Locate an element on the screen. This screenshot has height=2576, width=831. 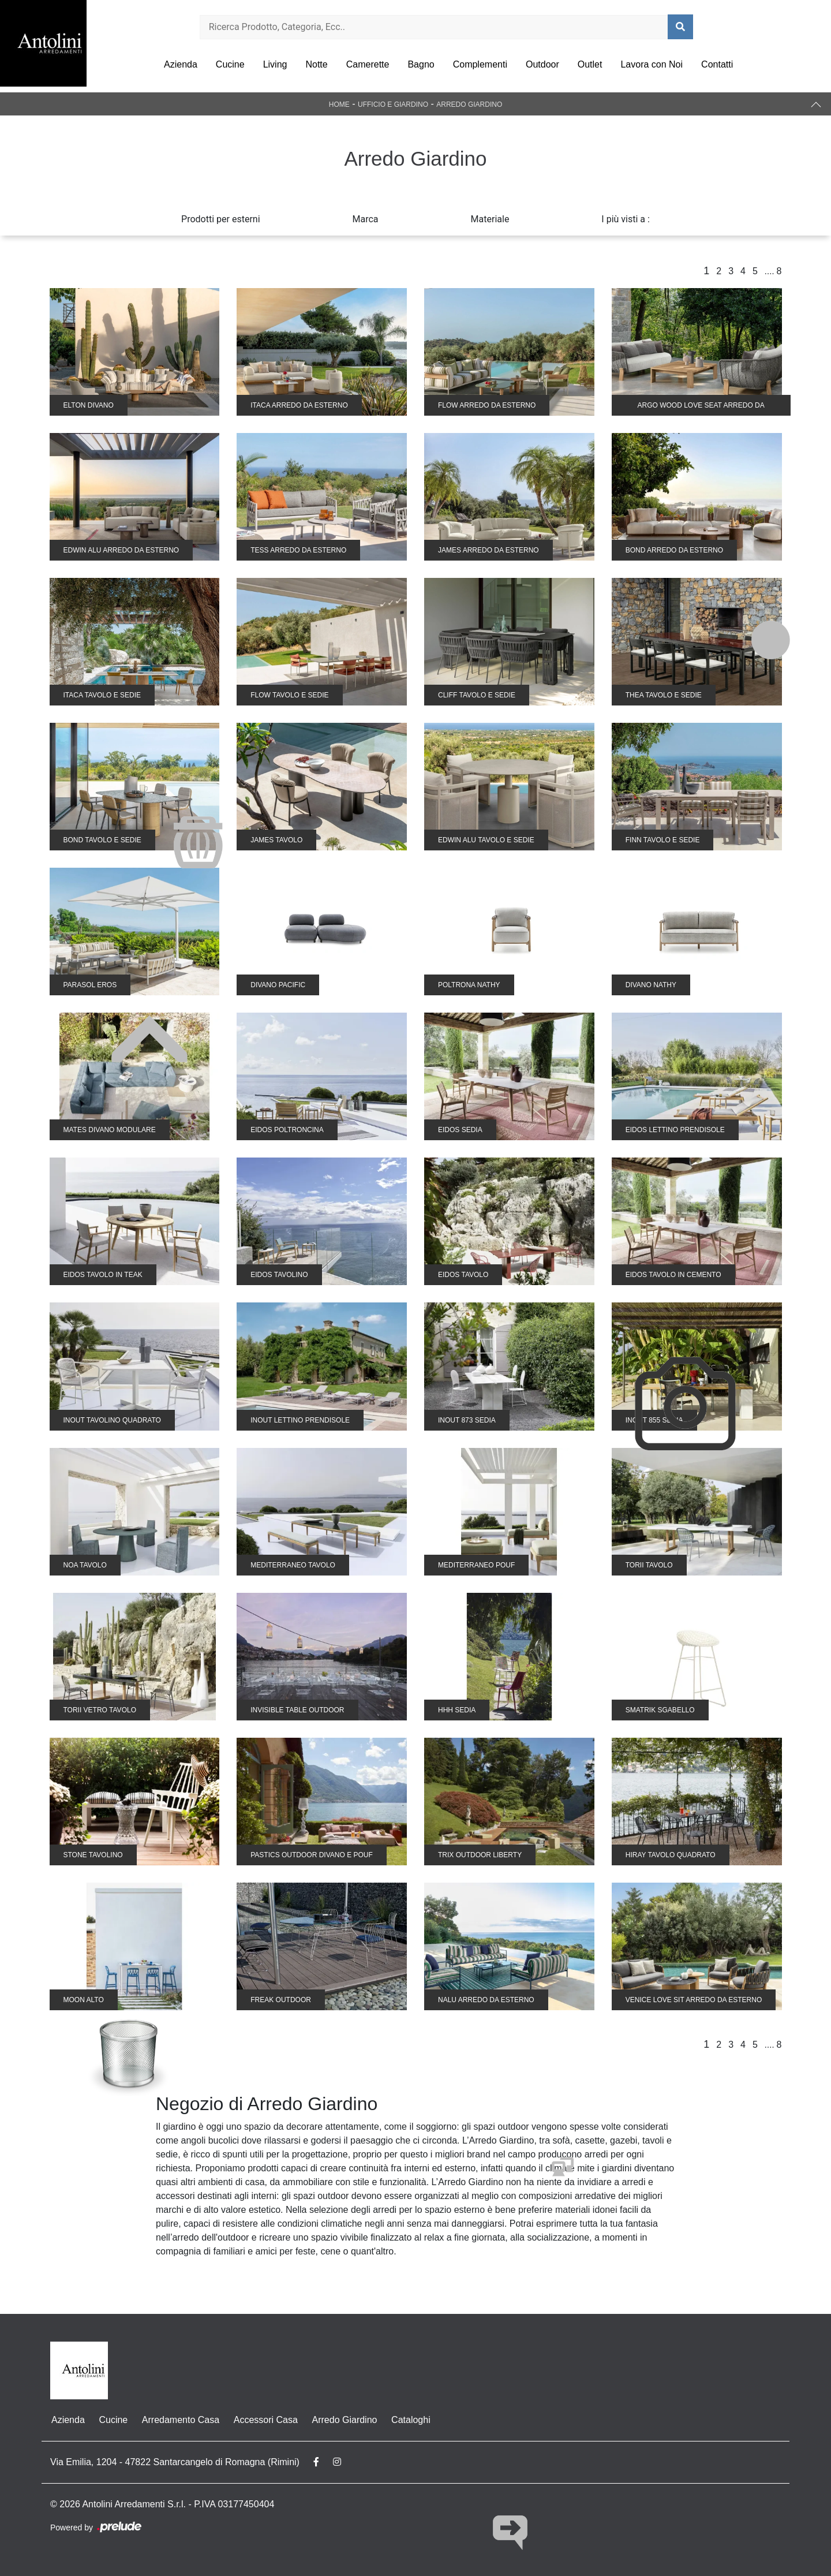
navigate up or go to parent directory is located at coordinates (149, 1037).